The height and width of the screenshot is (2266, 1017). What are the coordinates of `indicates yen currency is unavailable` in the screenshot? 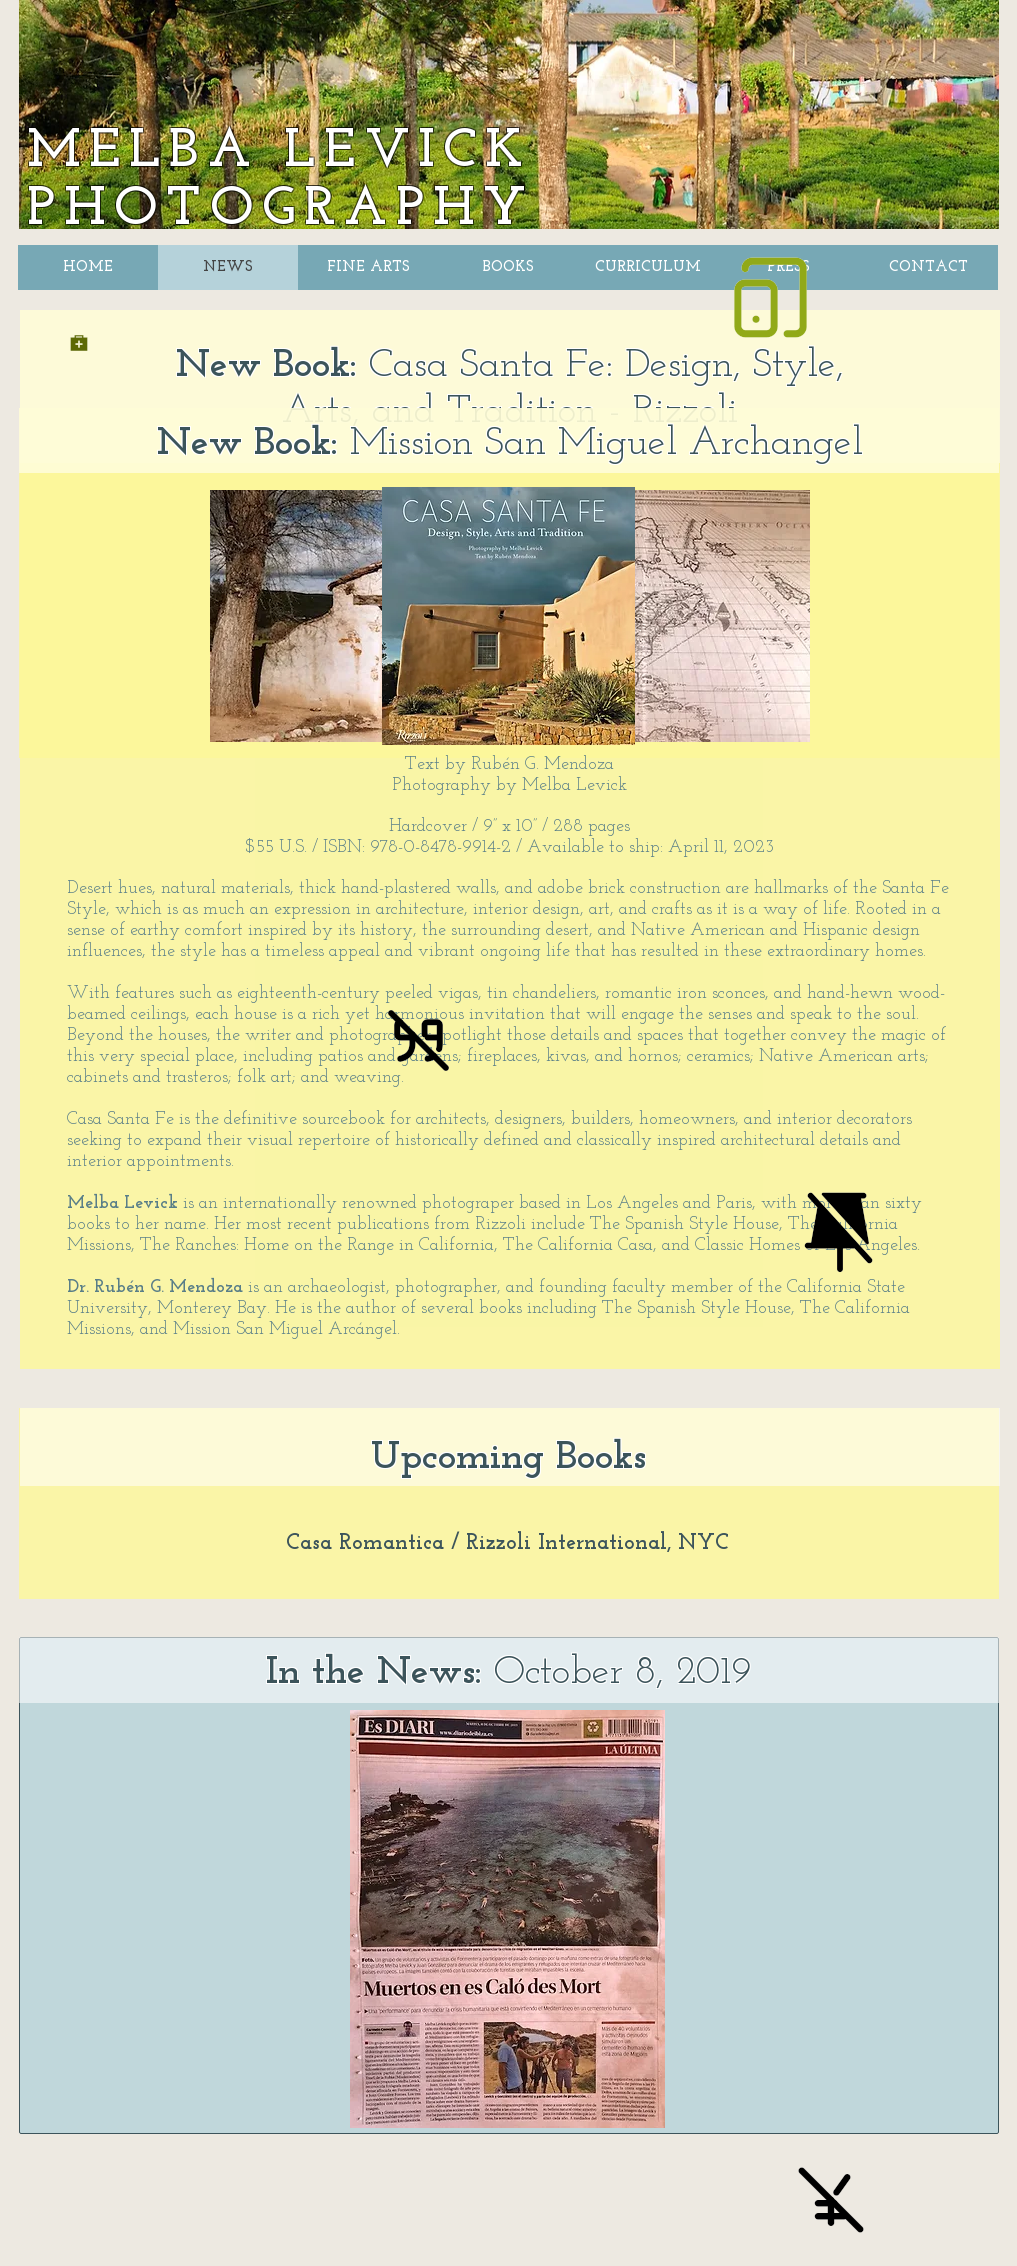 It's located at (831, 2200).